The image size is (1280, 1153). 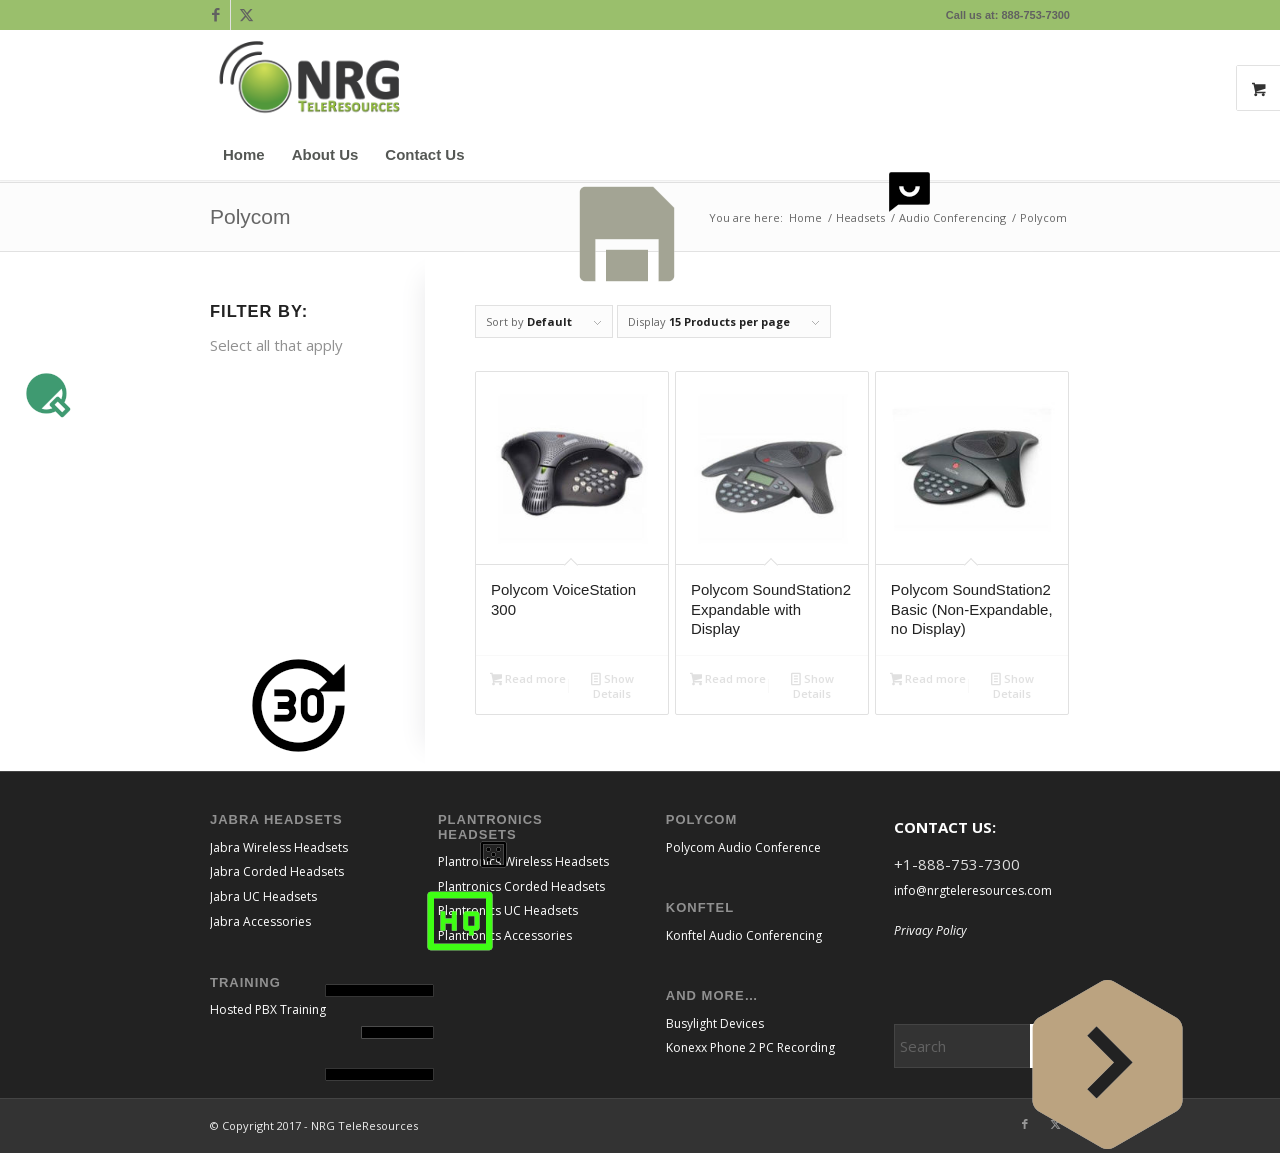 I want to click on save current file or document, so click(x=627, y=234).